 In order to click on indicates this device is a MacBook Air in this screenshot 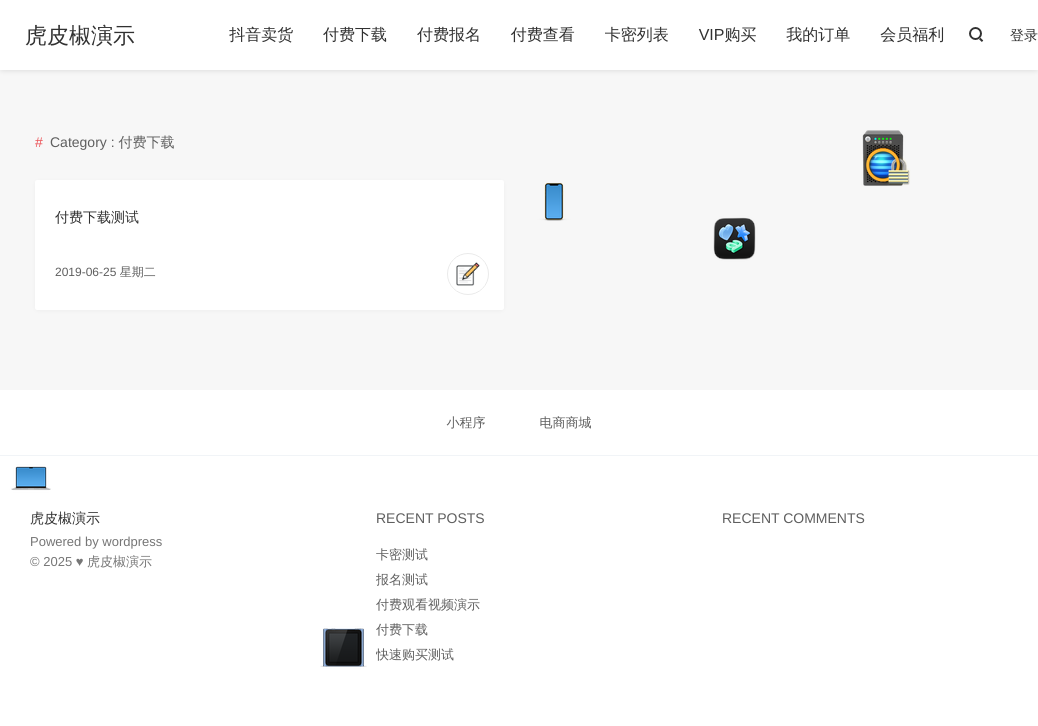, I will do `click(31, 475)`.